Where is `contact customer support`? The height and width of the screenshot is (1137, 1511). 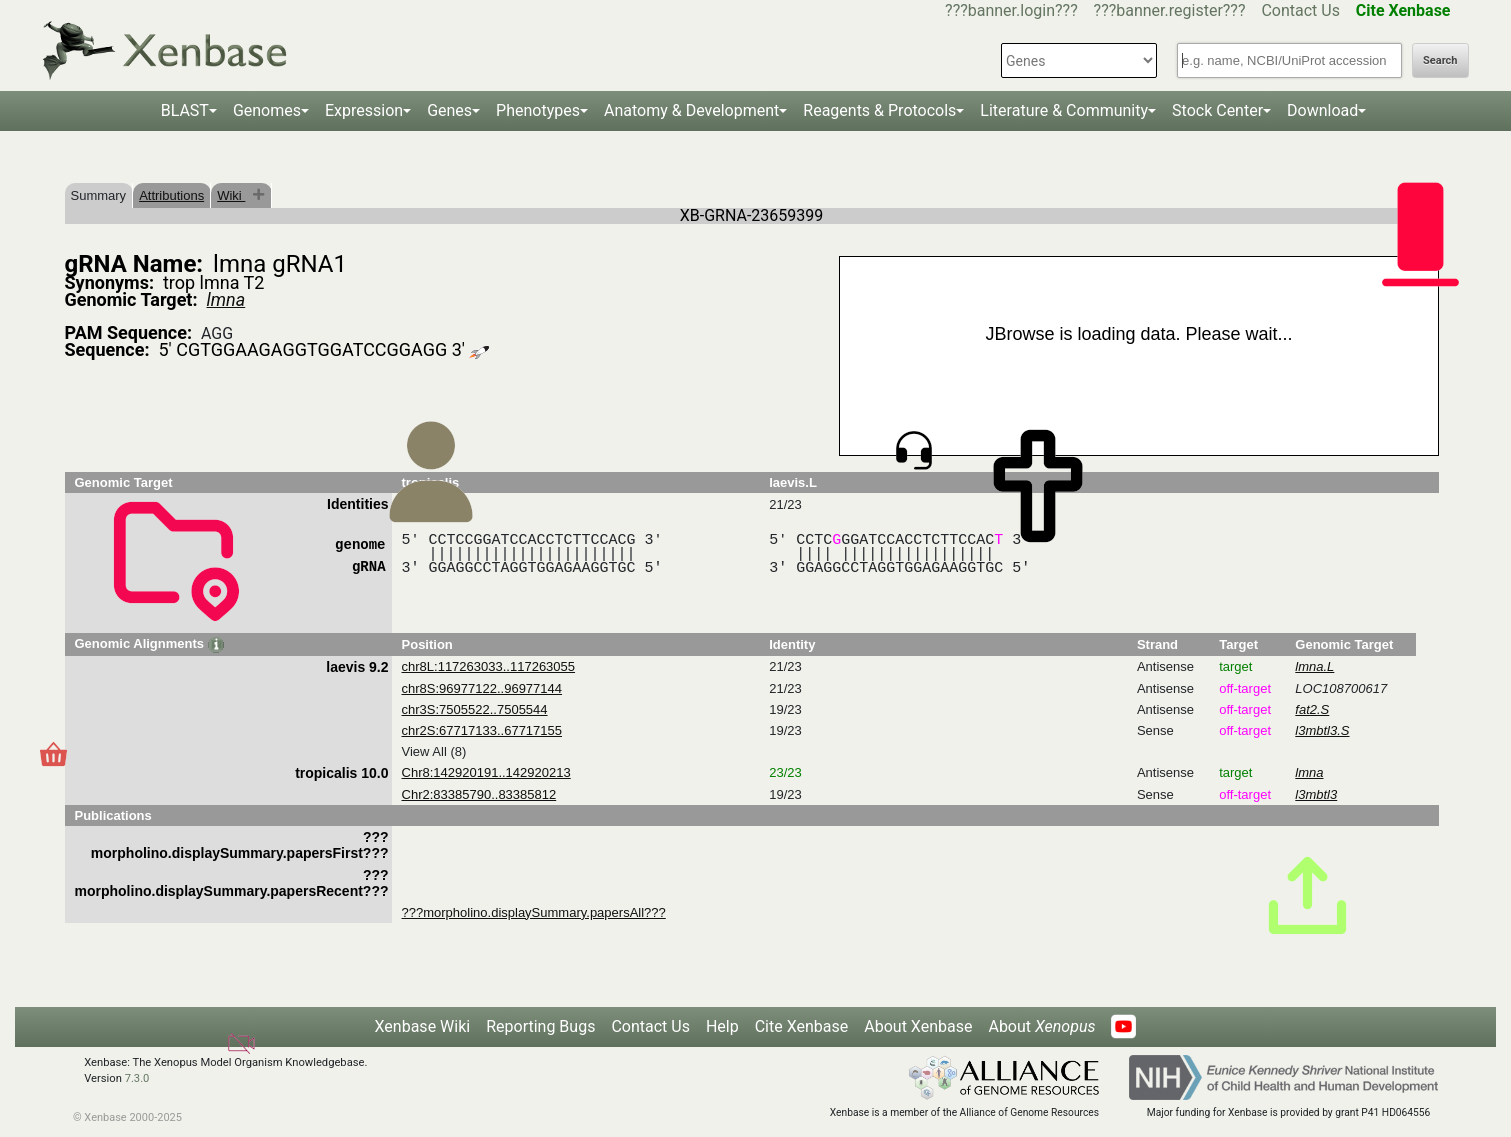 contact customer support is located at coordinates (914, 449).